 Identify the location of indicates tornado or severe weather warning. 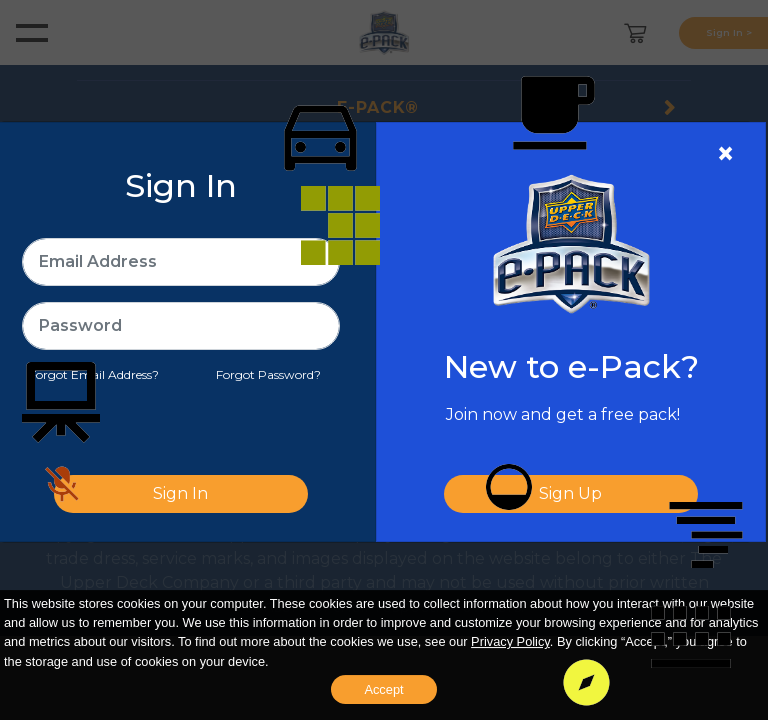
(706, 535).